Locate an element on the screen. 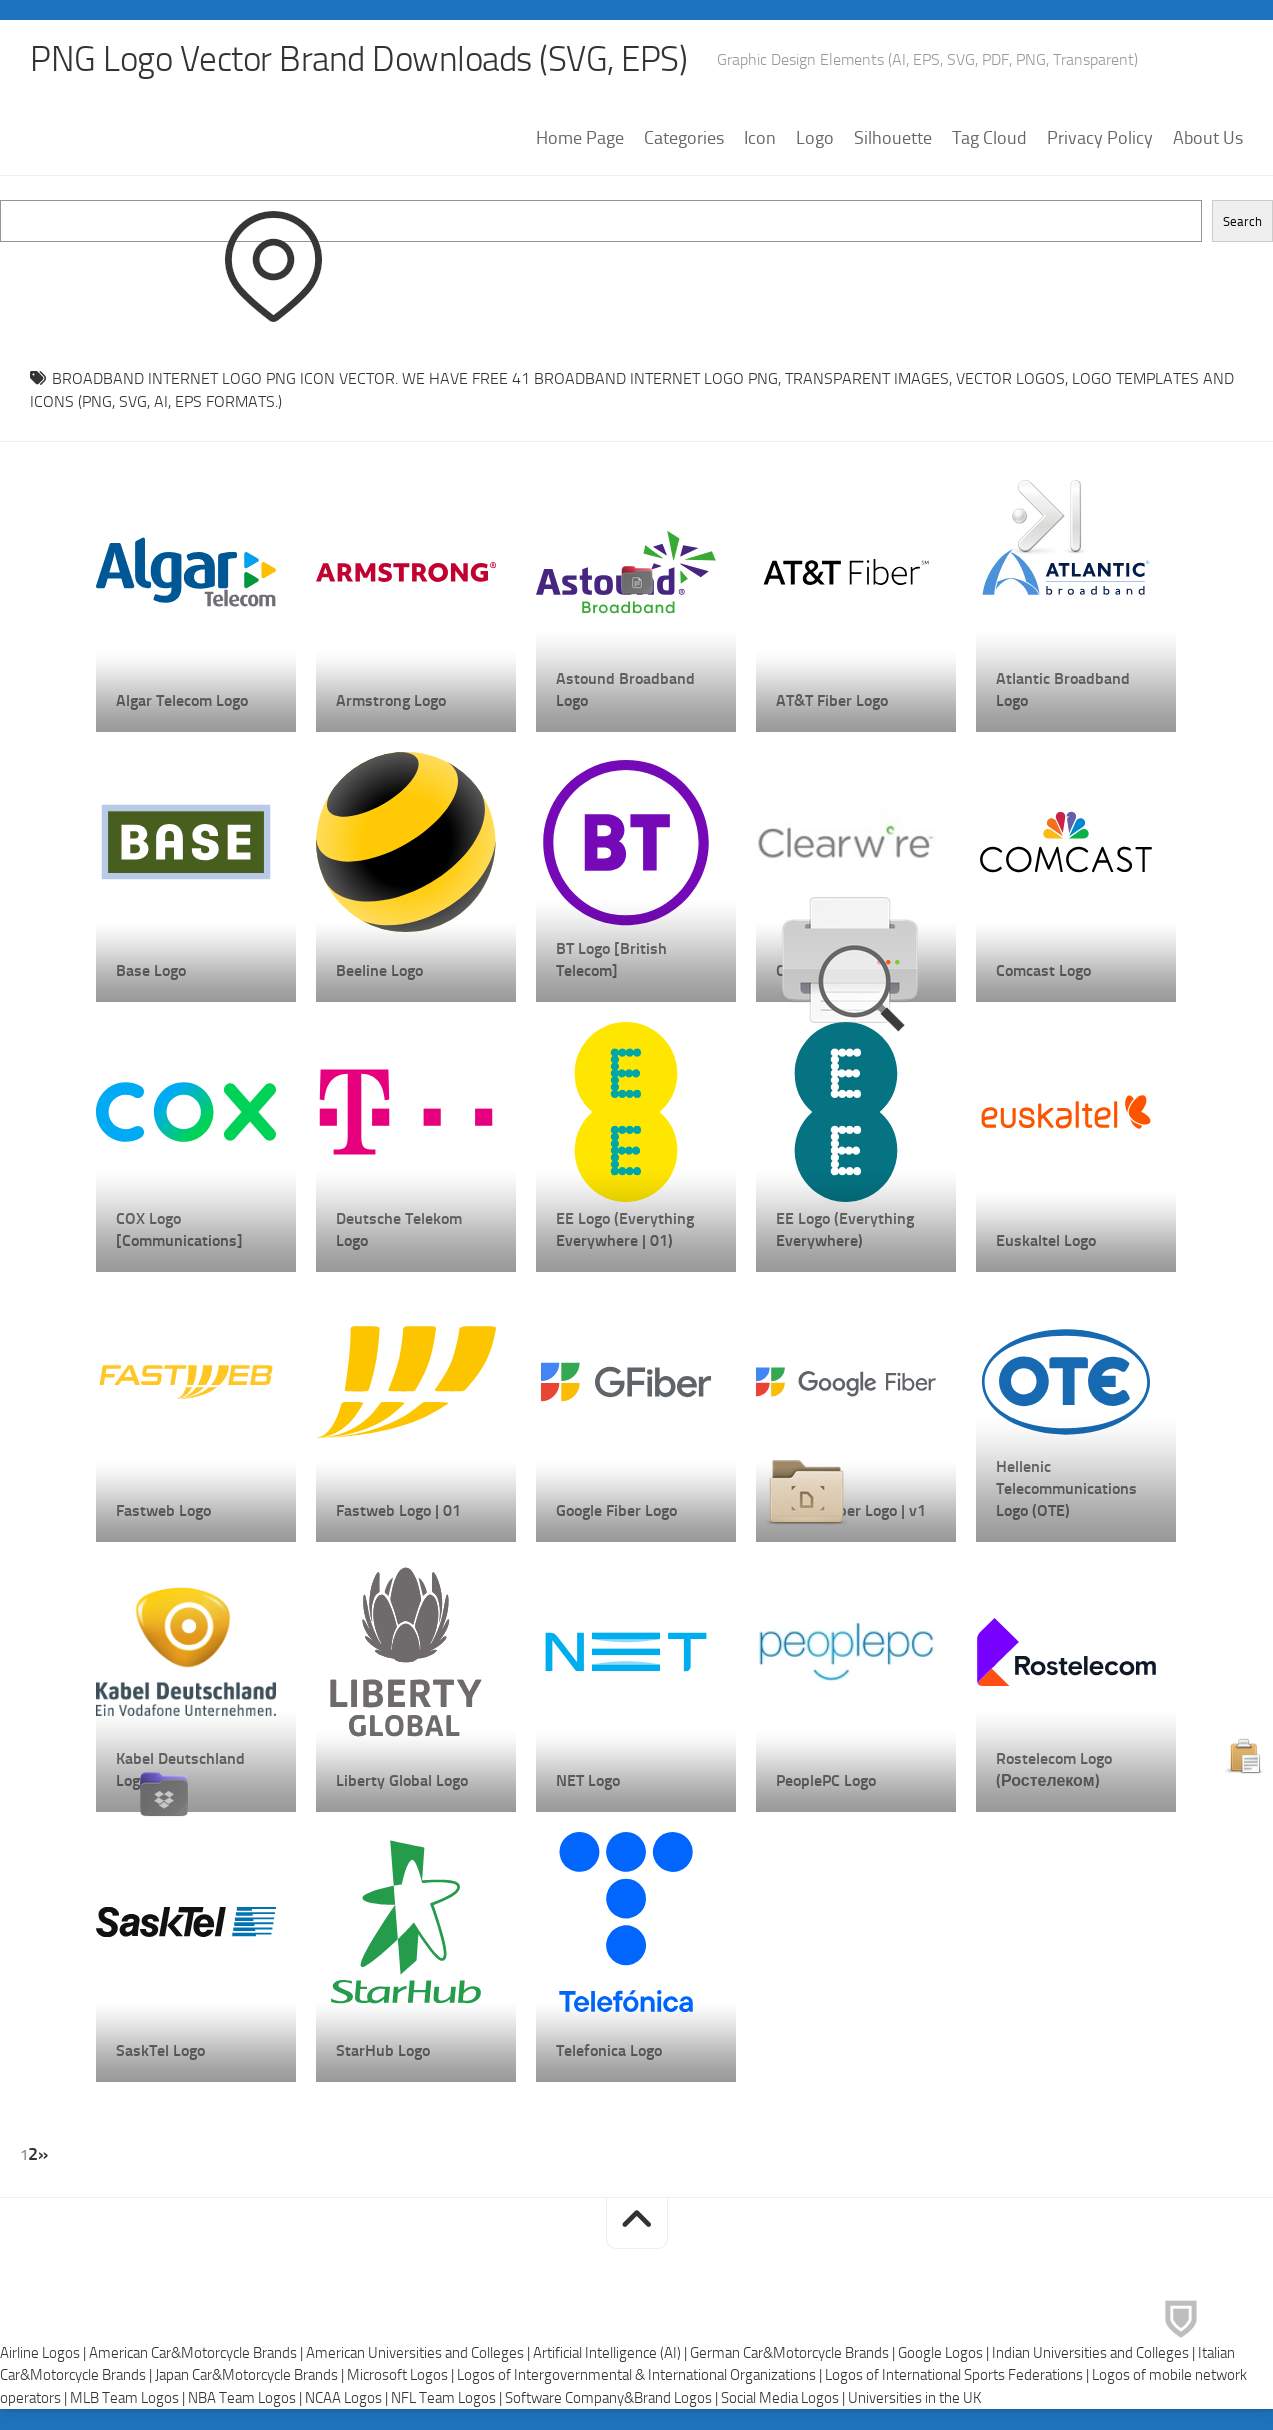 The image size is (1273, 2430). access desktop folder contents is located at coordinates (806, 1495).